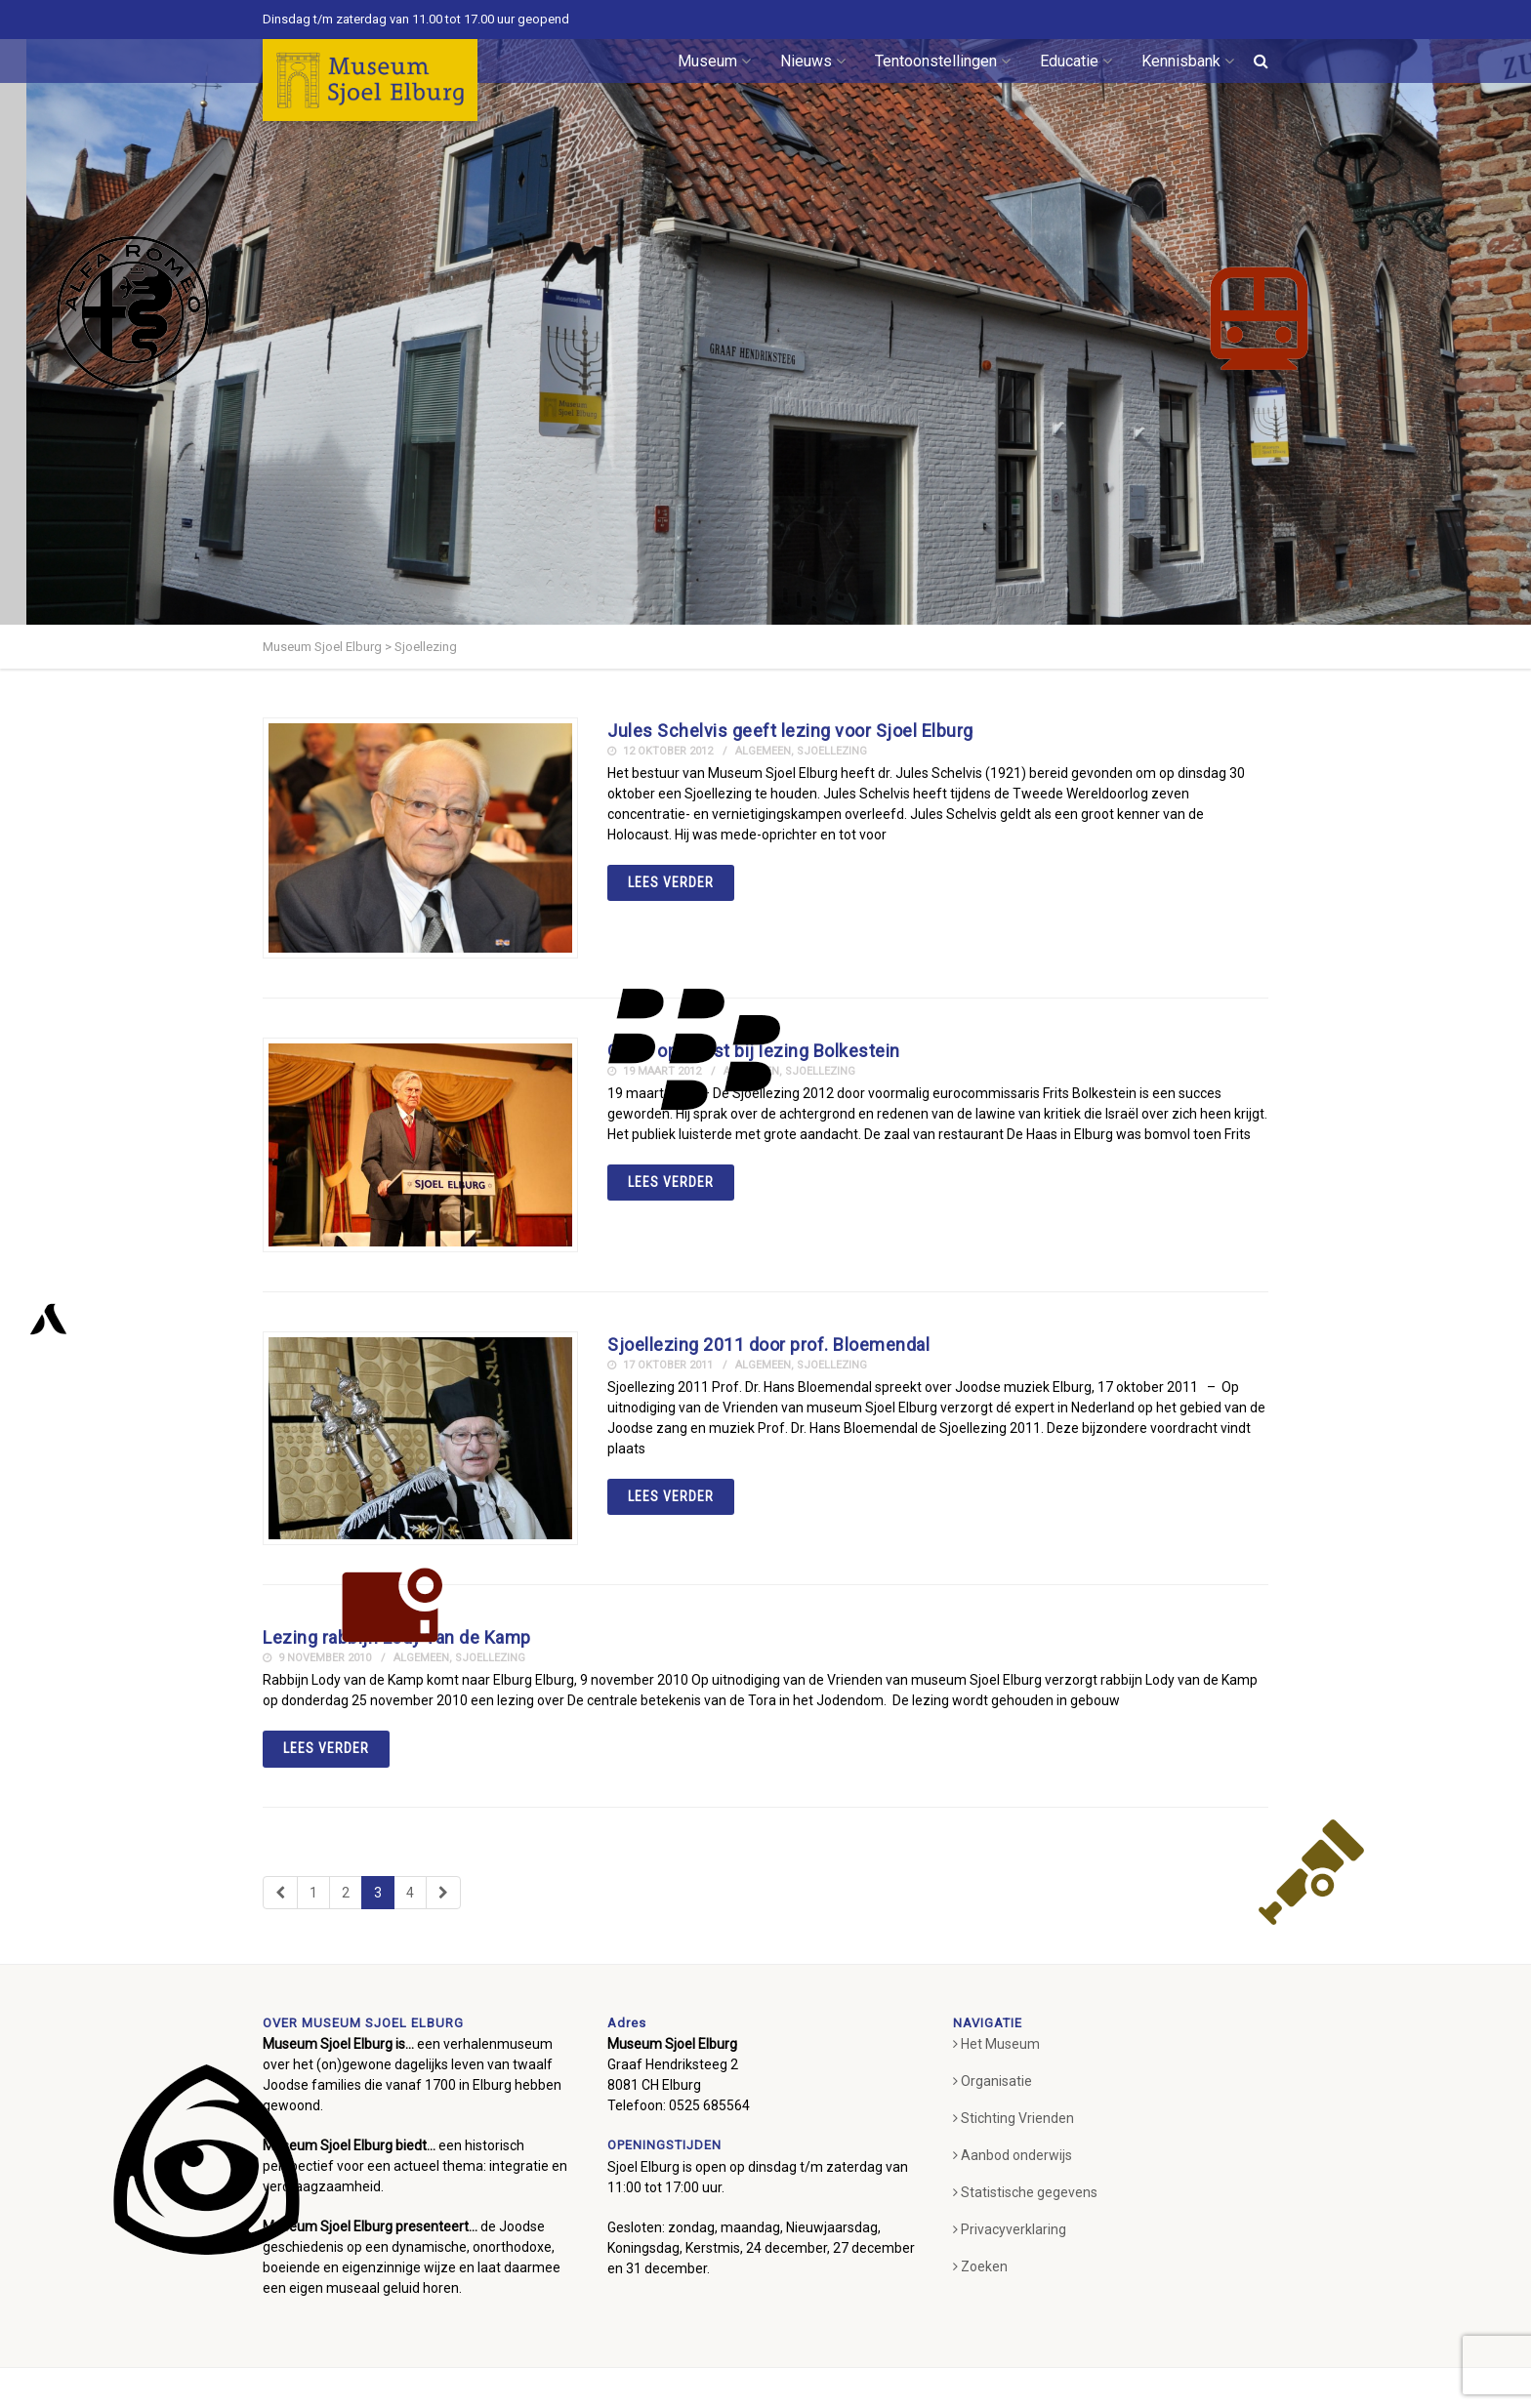 The height and width of the screenshot is (2408, 1531). What do you see at coordinates (694, 1049) in the screenshot?
I see `blackberry brand or company logo` at bounding box center [694, 1049].